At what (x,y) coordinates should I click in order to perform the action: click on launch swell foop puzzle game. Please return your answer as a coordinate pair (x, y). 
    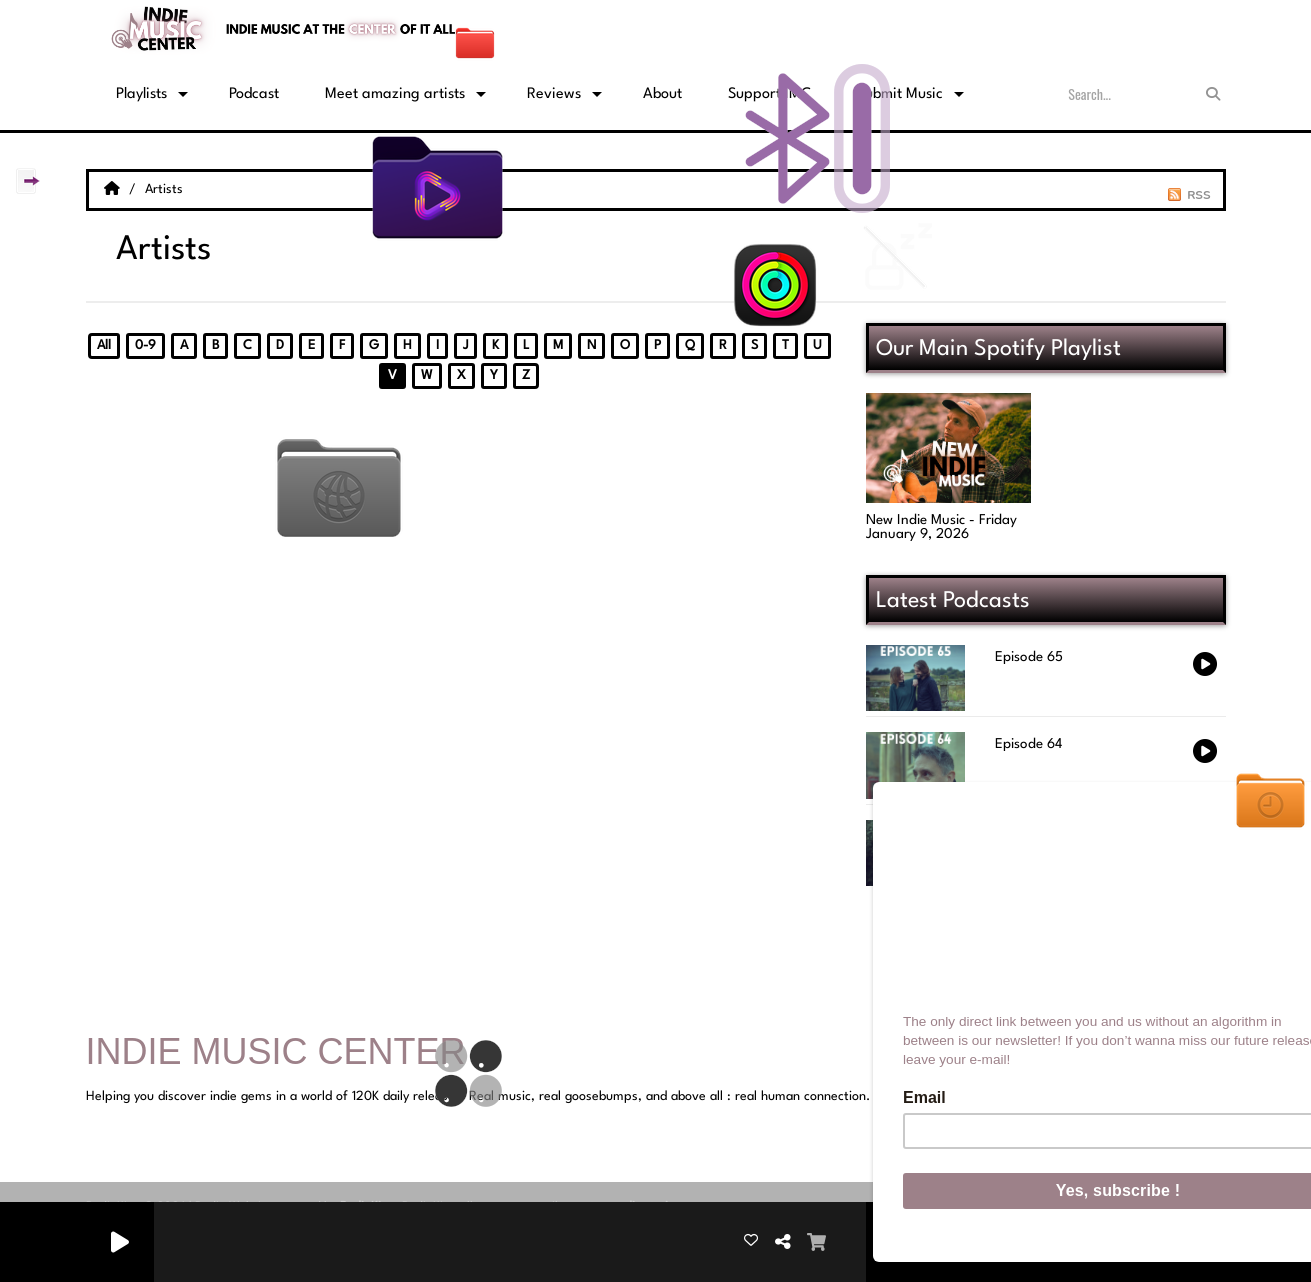
    Looking at the image, I should click on (468, 1073).